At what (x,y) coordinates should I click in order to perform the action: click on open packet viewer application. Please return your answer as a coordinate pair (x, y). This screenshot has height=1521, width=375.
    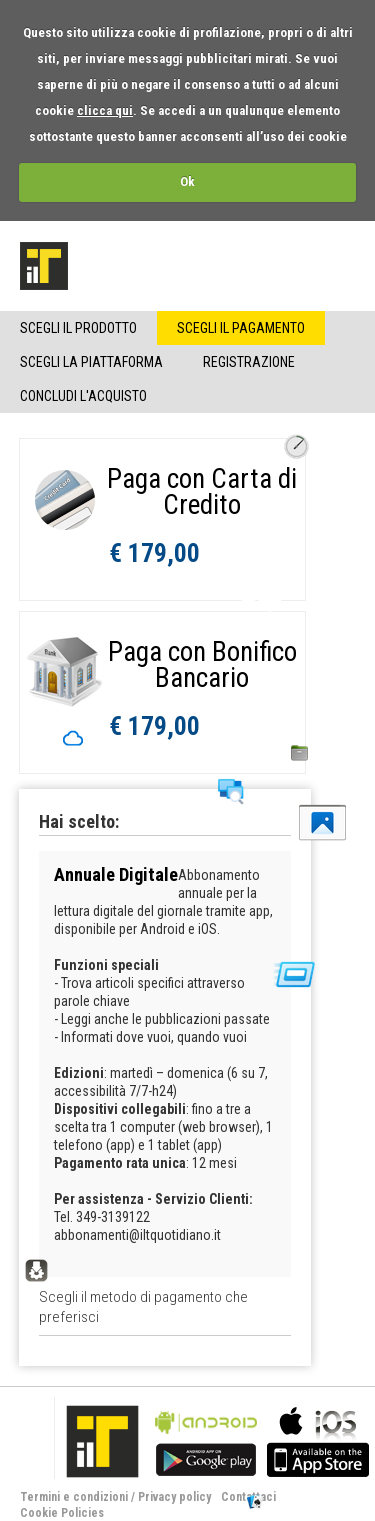
    Looking at the image, I should click on (231, 792).